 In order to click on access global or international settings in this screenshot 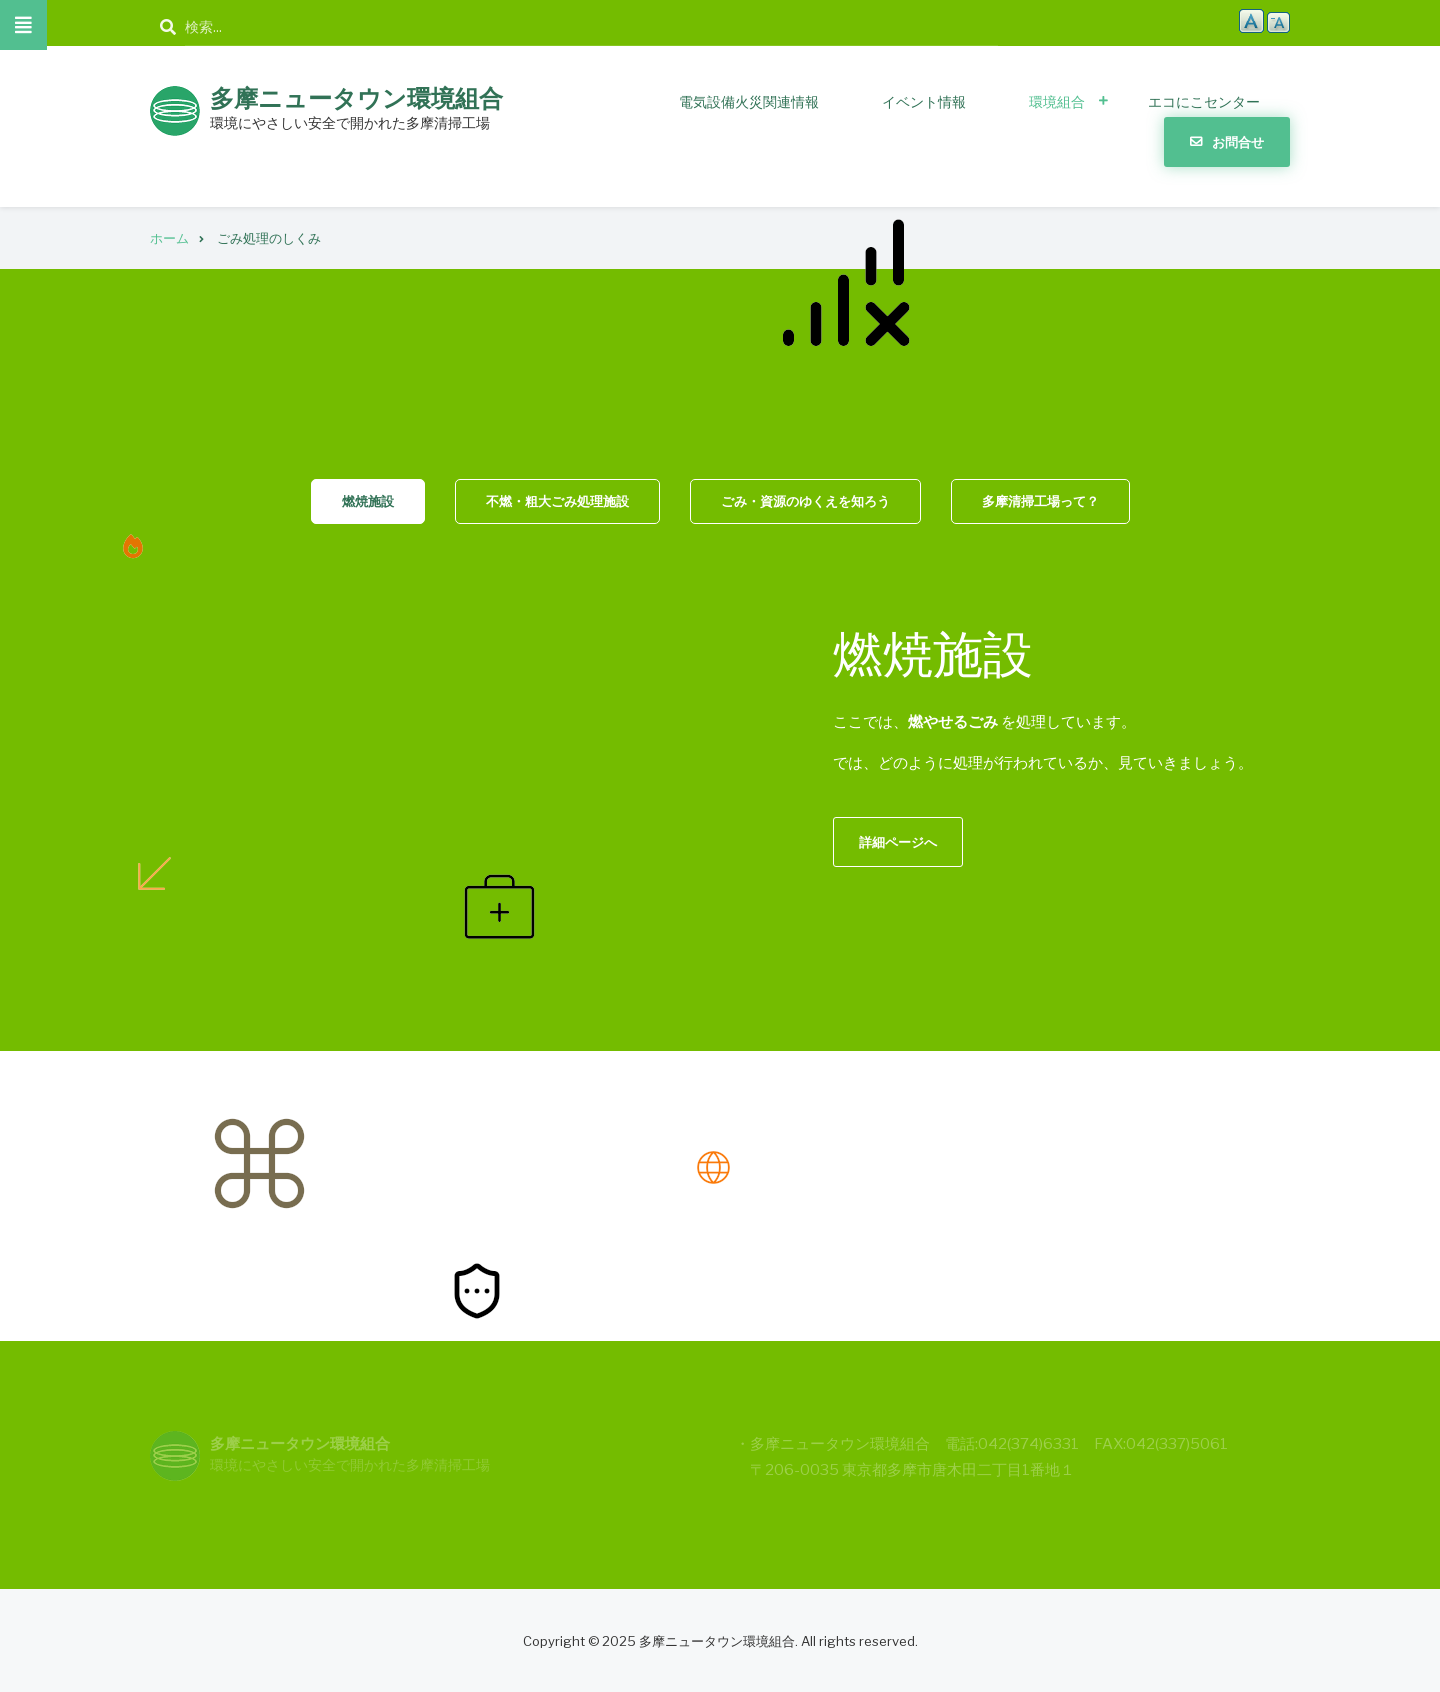, I will do `click(713, 1167)`.